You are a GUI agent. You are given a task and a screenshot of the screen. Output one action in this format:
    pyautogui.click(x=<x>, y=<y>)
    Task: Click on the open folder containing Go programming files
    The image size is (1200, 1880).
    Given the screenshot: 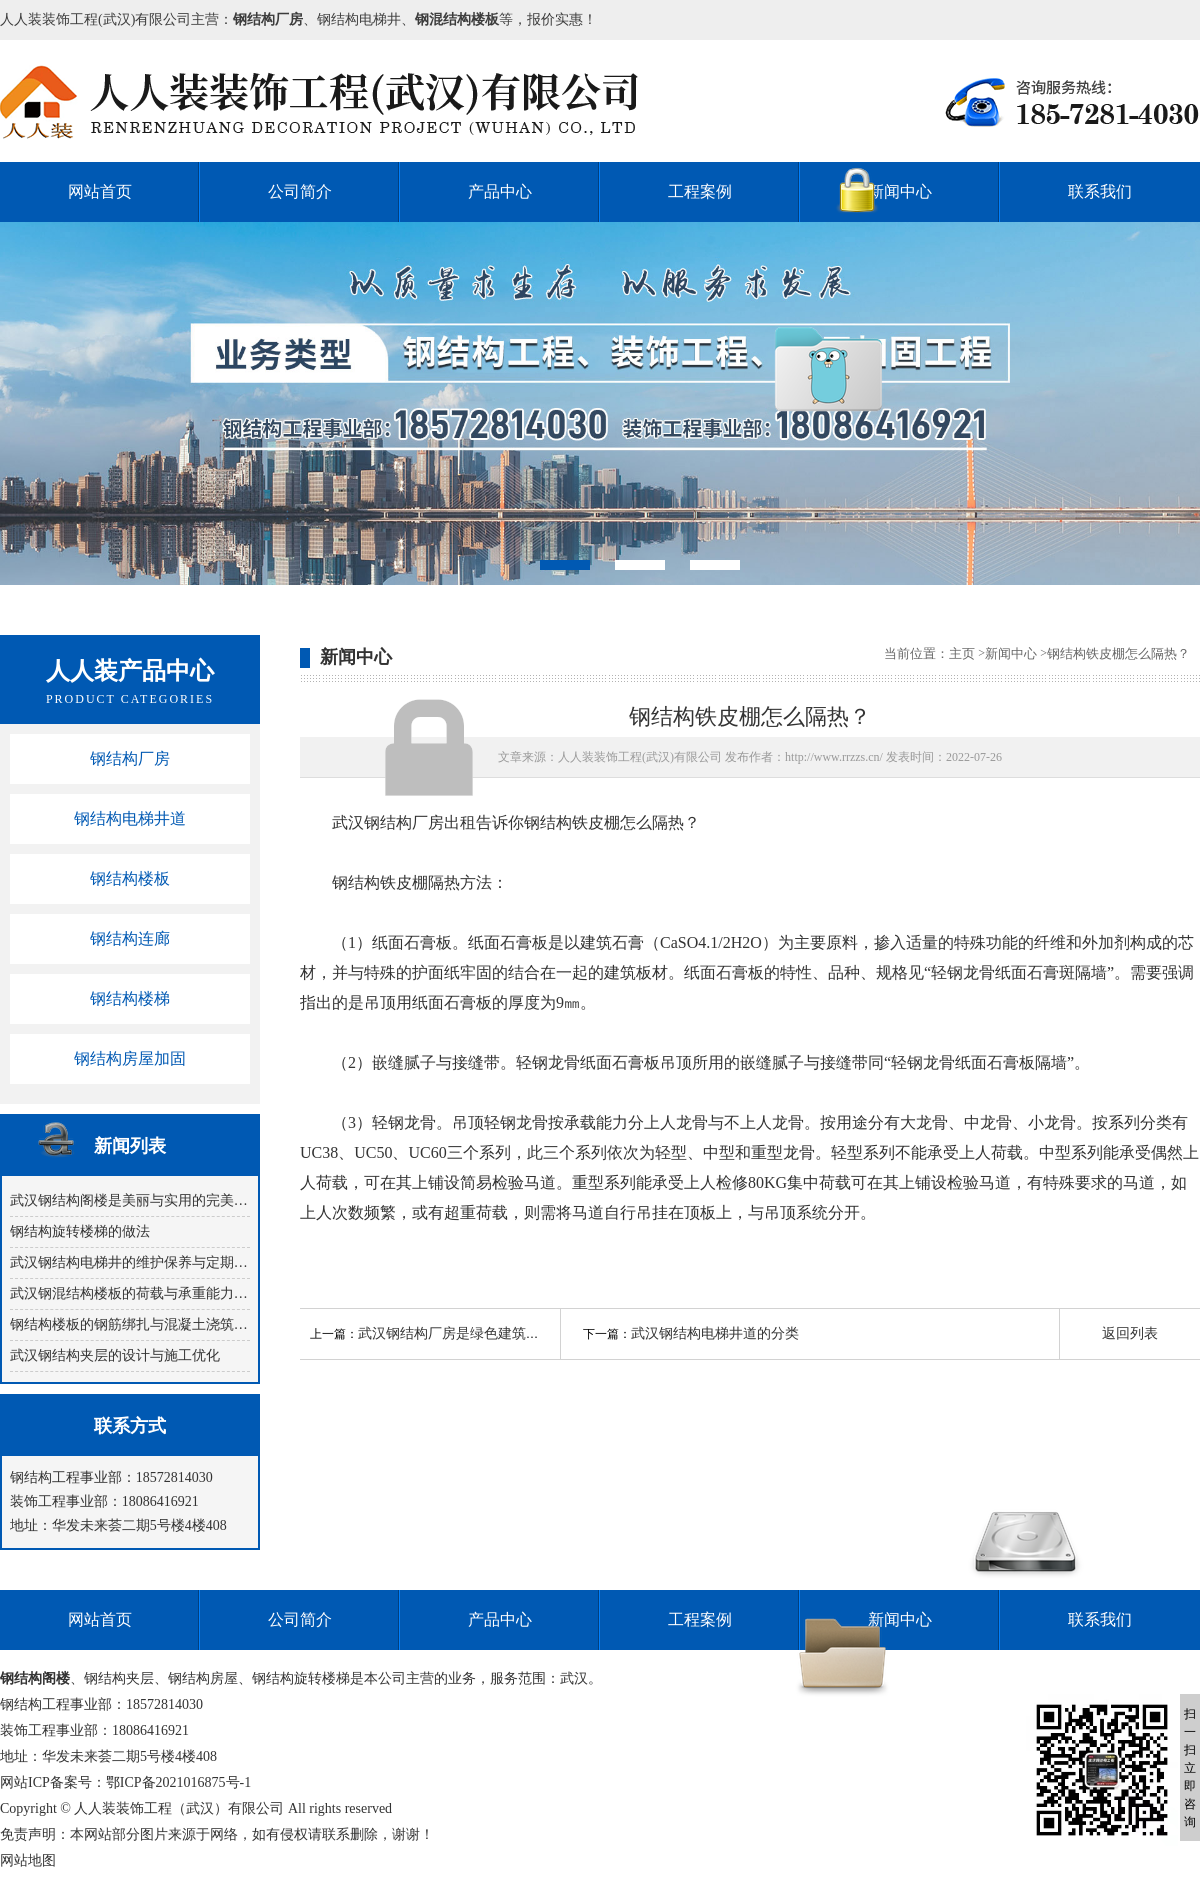 What is the action you would take?
    pyautogui.click(x=828, y=372)
    